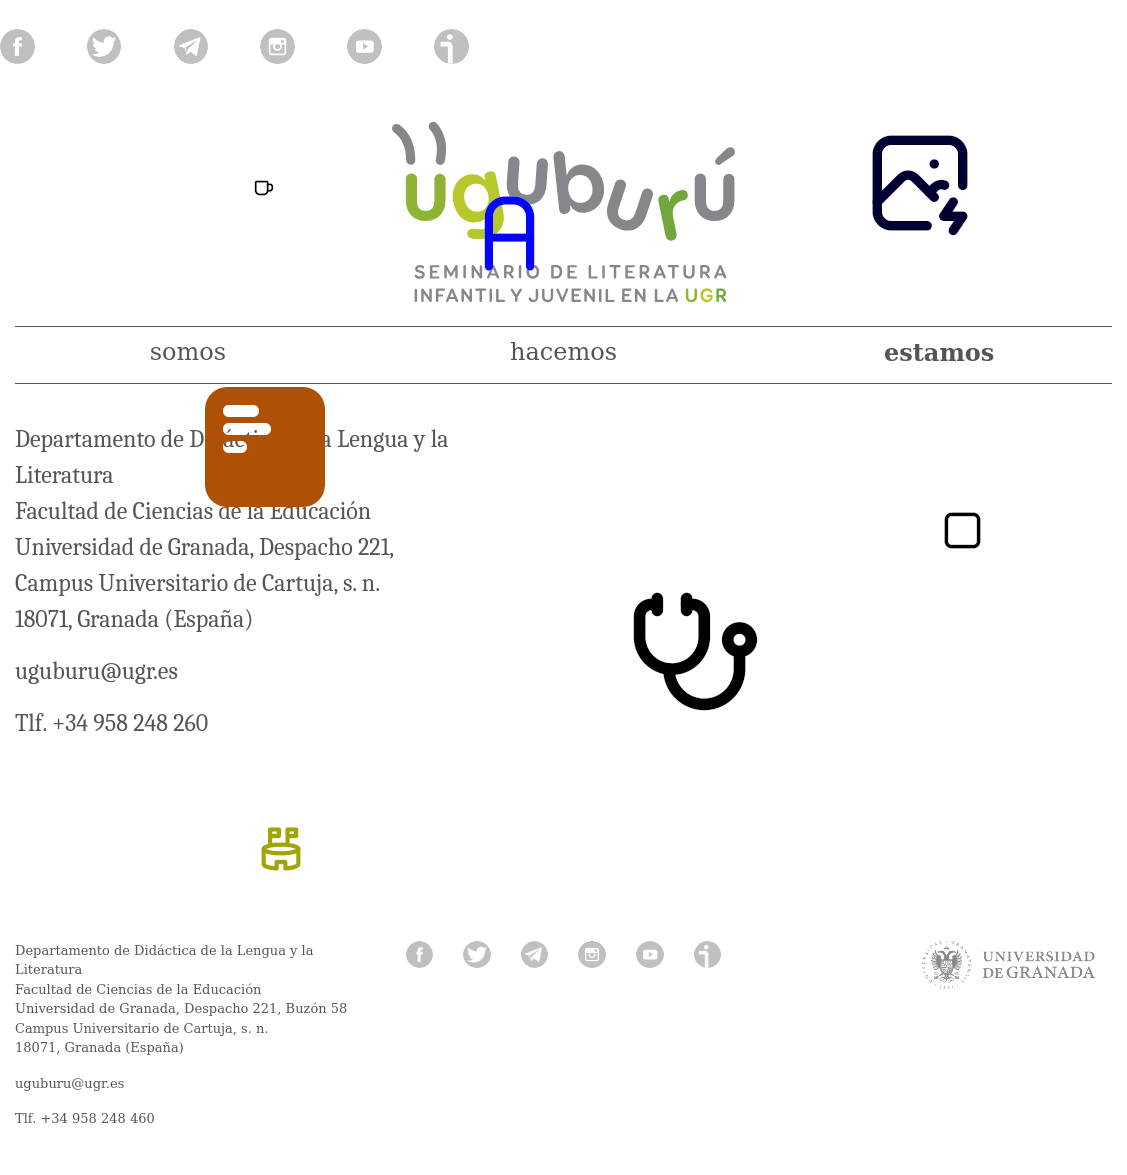  What do you see at coordinates (692, 651) in the screenshot?
I see `access health or medical features` at bounding box center [692, 651].